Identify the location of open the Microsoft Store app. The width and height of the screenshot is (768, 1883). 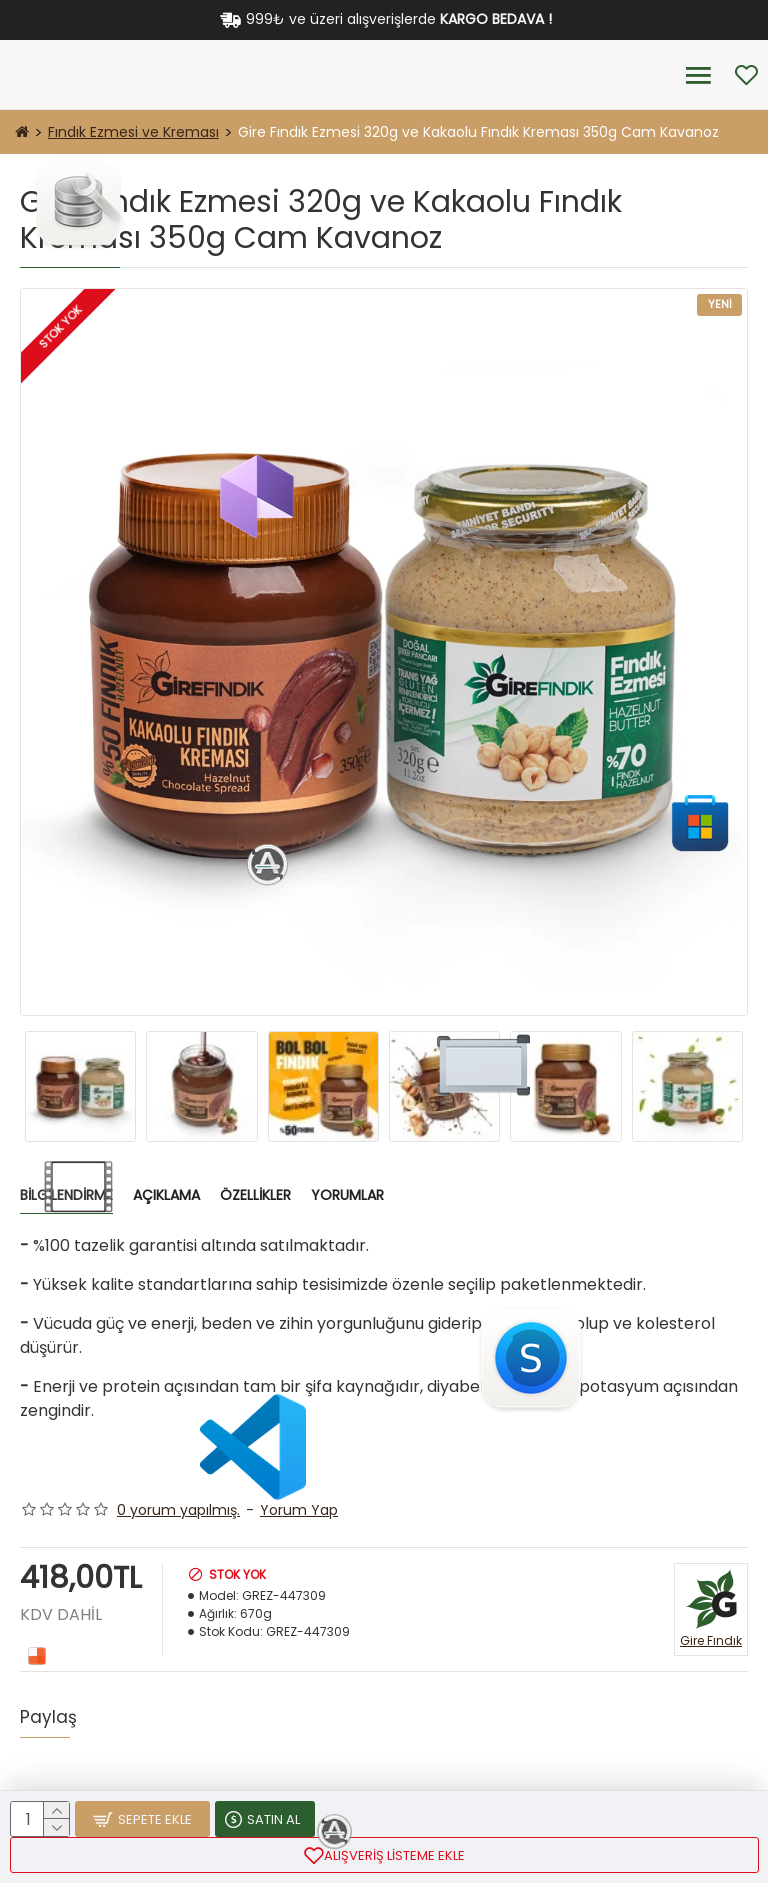
(700, 824).